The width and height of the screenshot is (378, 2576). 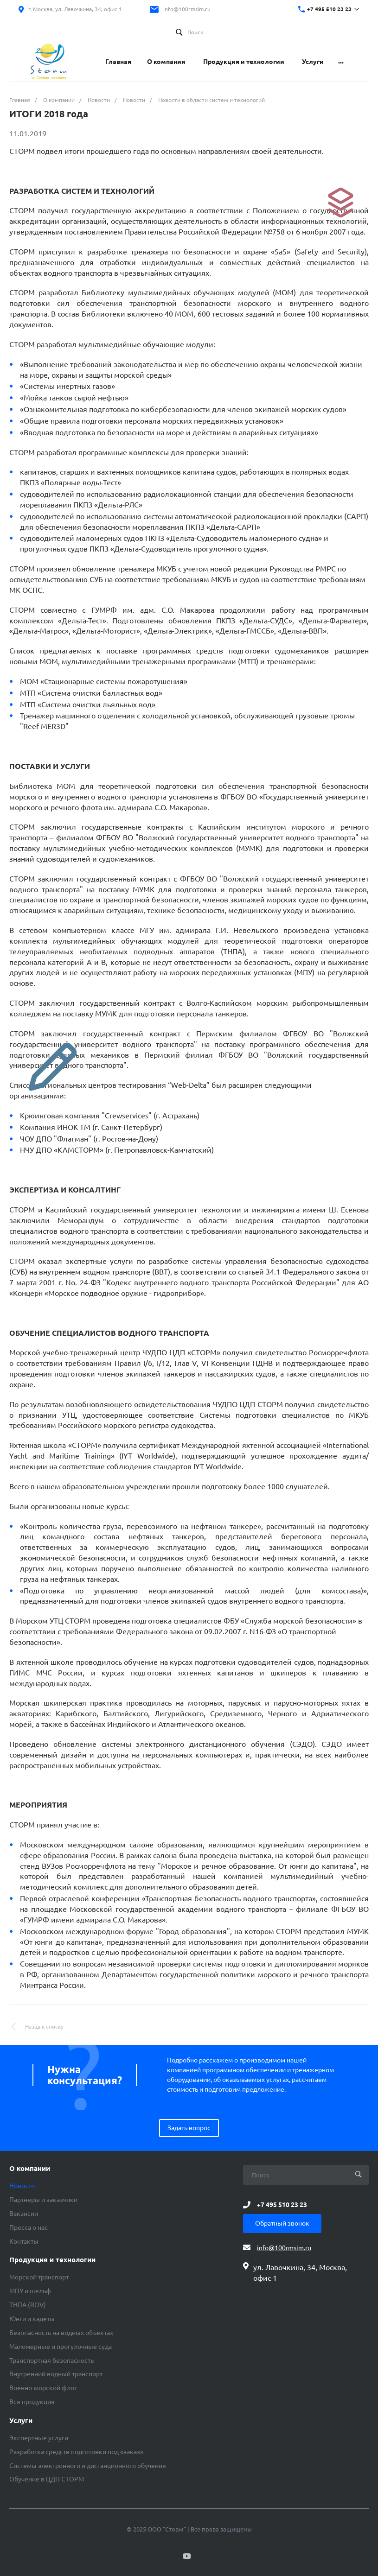 What do you see at coordinates (340, 203) in the screenshot?
I see `view stacked layers or items` at bounding box center [340, 203].